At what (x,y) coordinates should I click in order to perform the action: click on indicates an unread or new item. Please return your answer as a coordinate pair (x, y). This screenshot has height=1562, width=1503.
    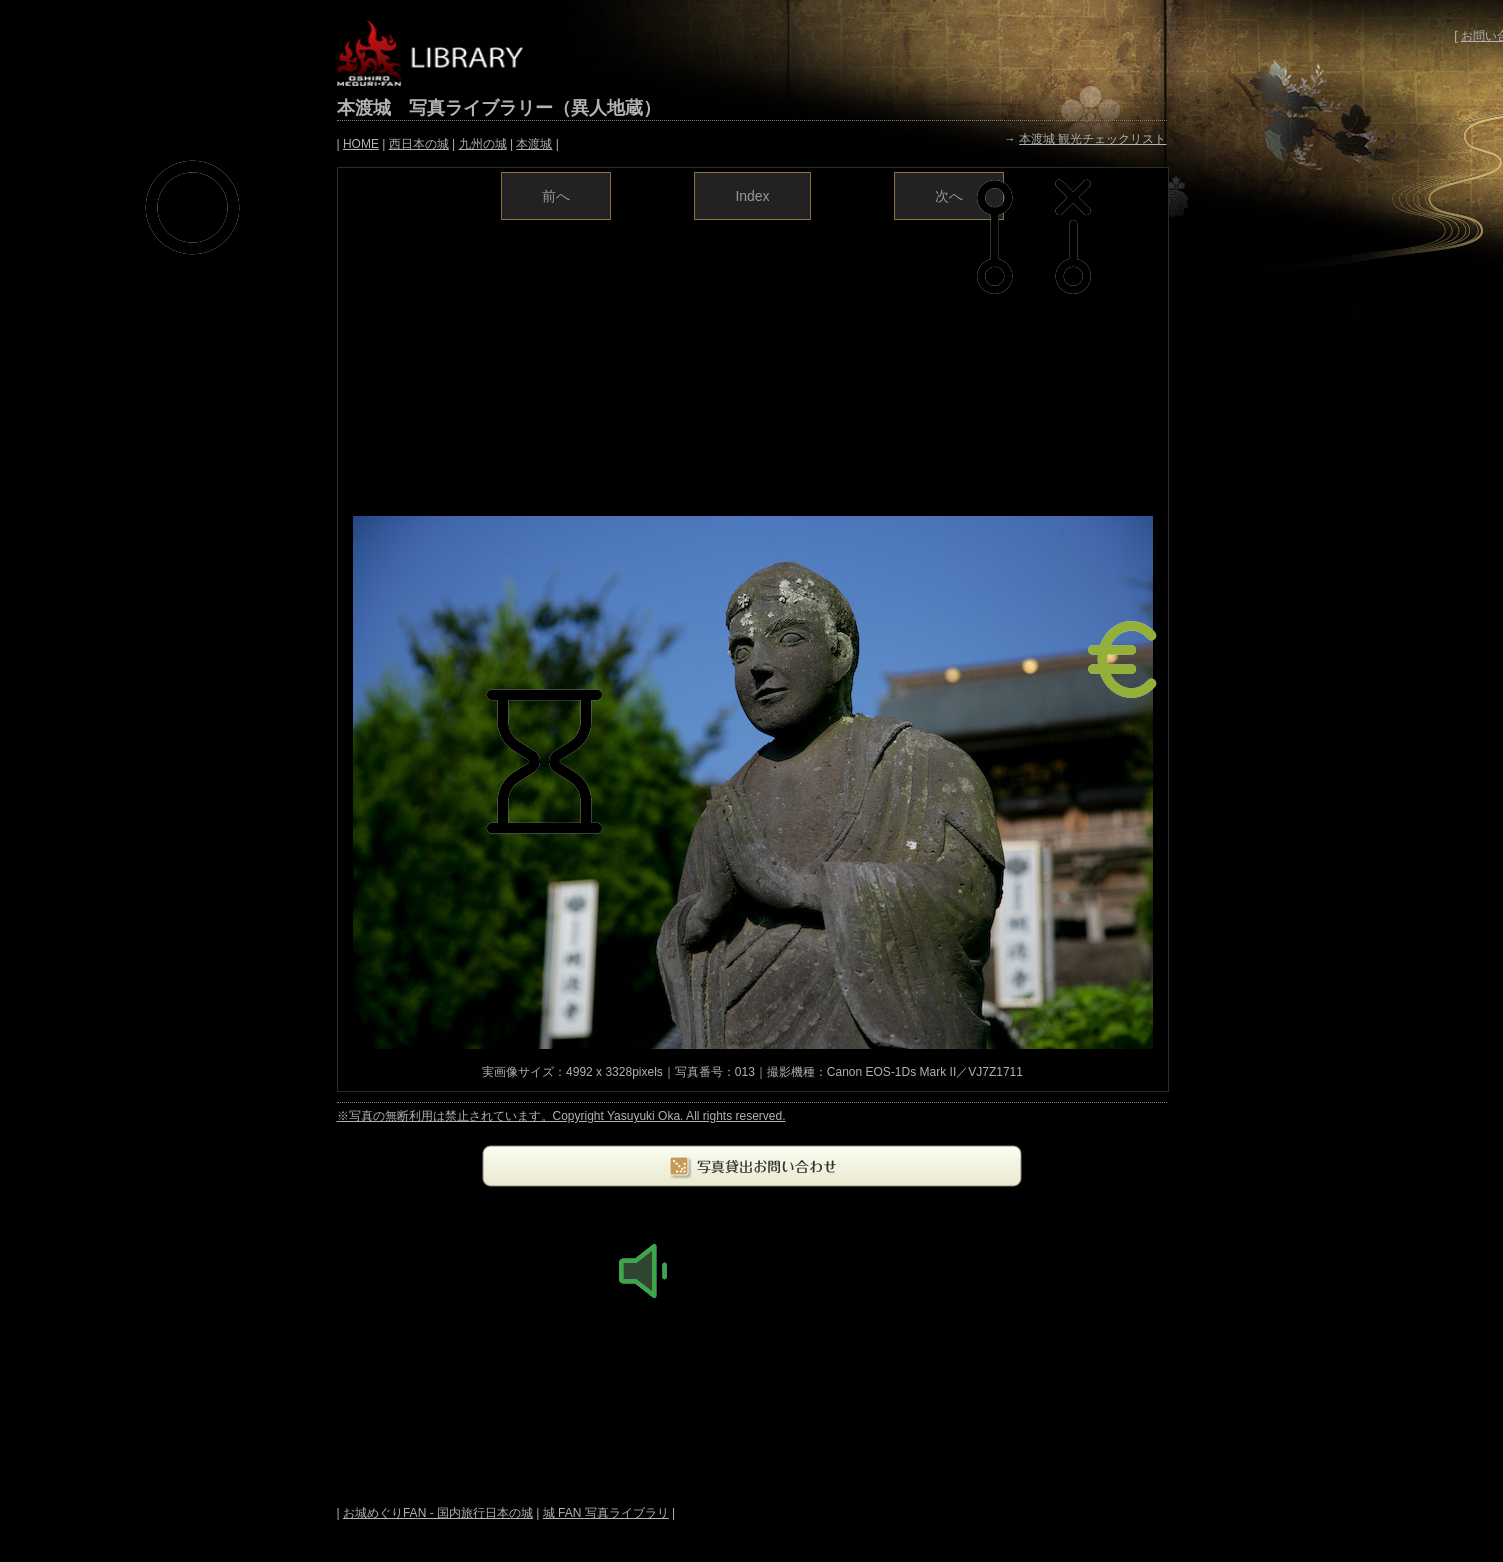
    Looking at the image, I should click on (192, 207).